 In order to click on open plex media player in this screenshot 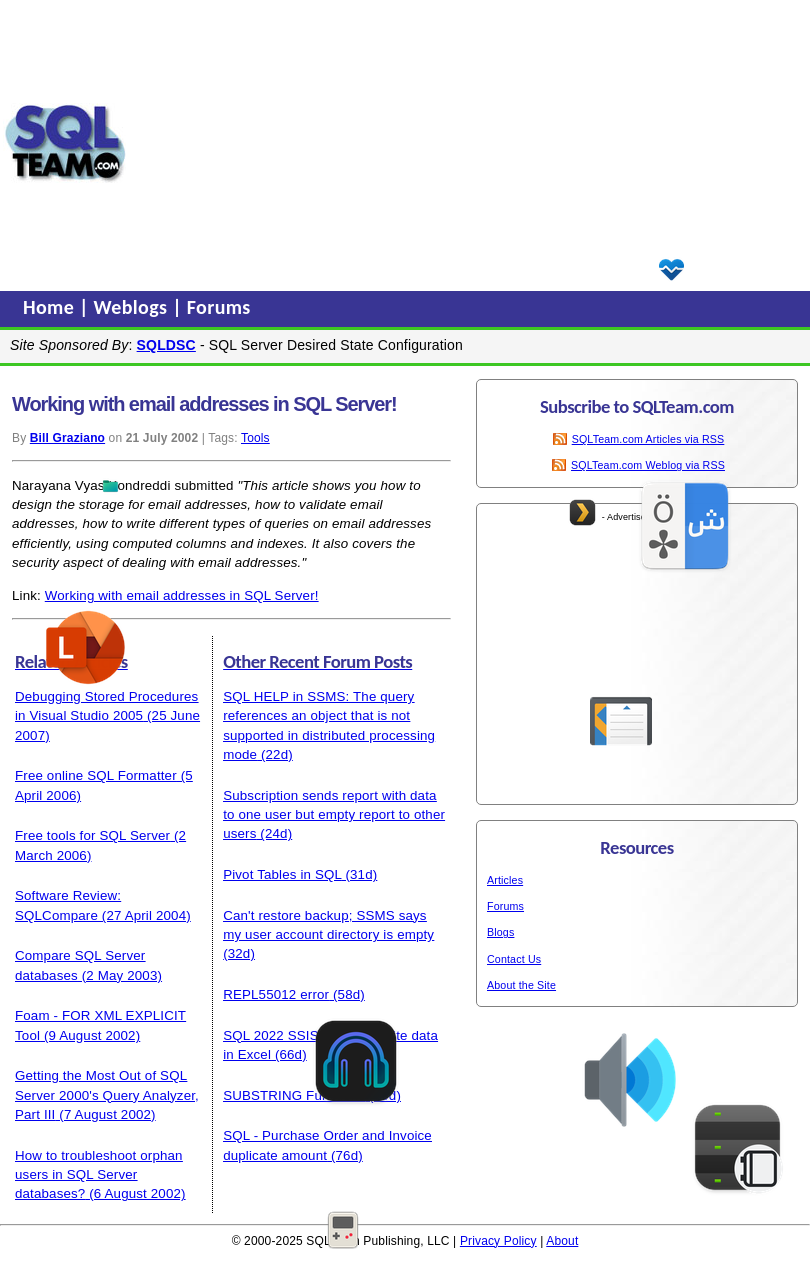, I will do `click(582, 512)`.